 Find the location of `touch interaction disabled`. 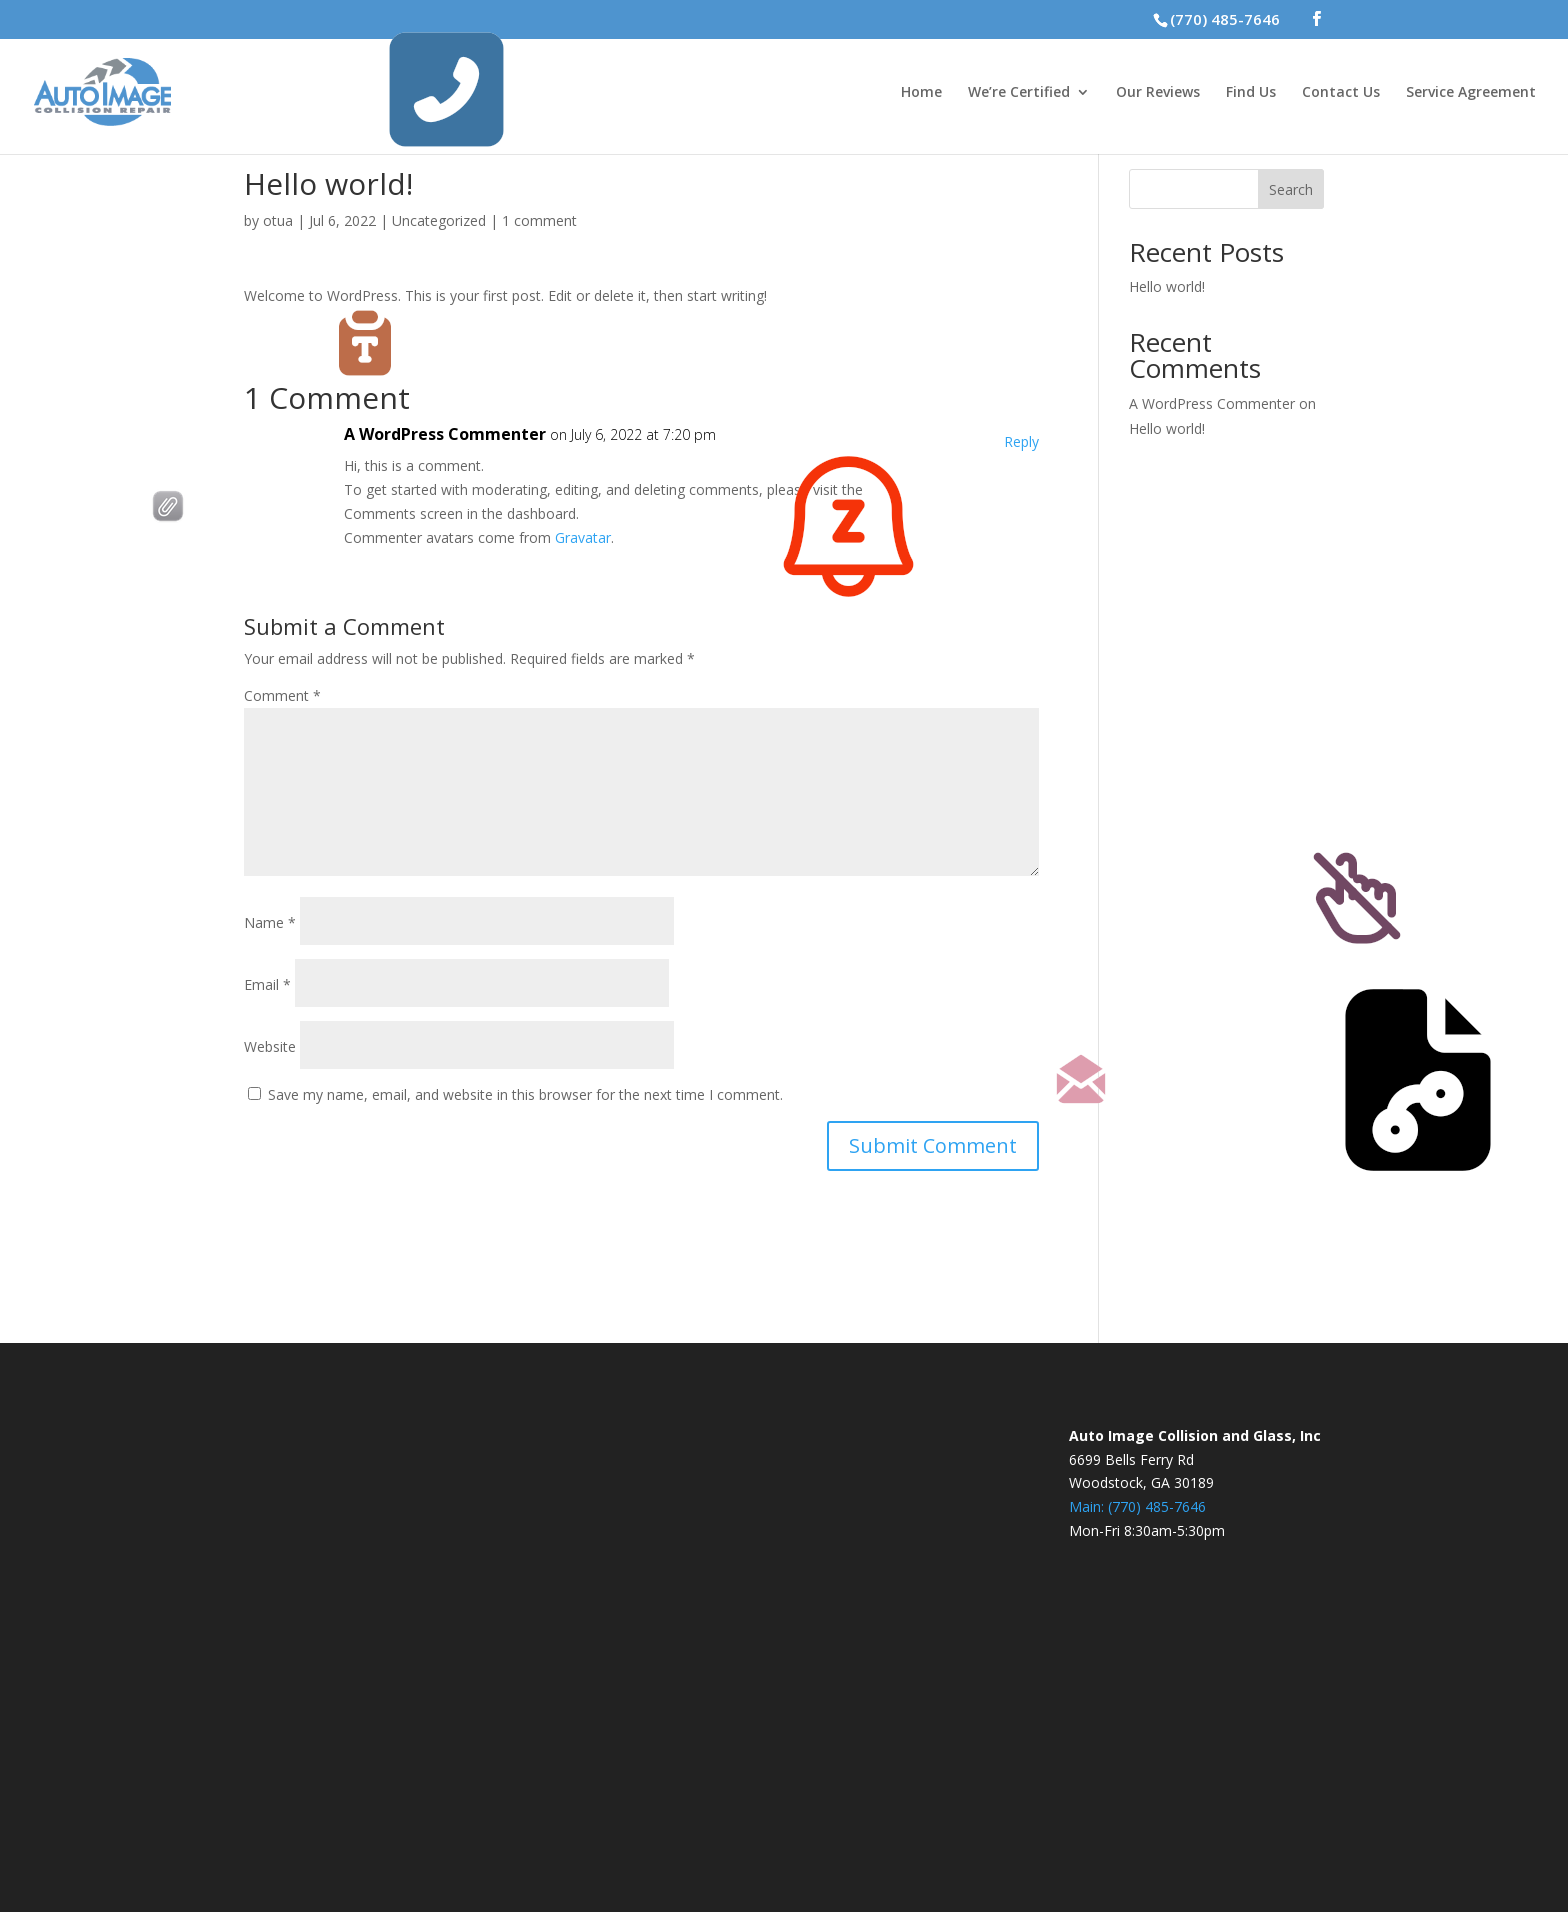

touch interaction disabled is located at coordinates (1357, 896).